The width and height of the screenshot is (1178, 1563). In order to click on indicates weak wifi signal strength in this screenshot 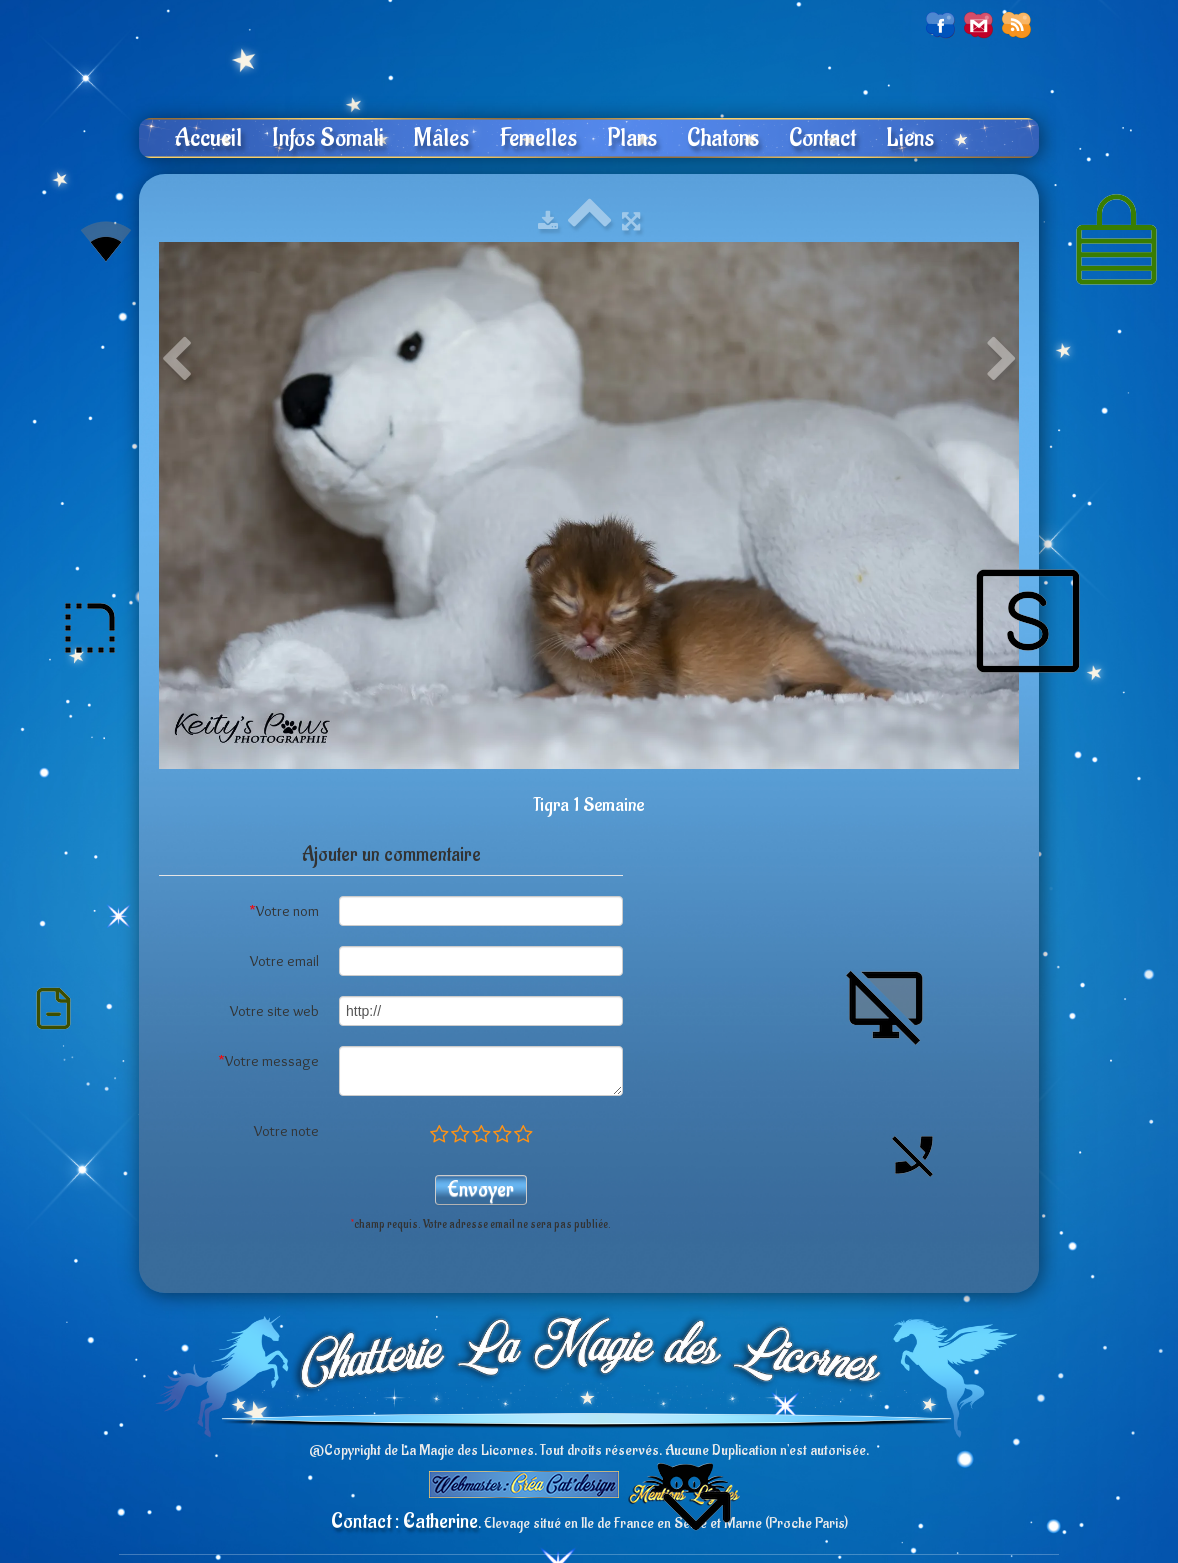, I will do `click(106, 241)`.